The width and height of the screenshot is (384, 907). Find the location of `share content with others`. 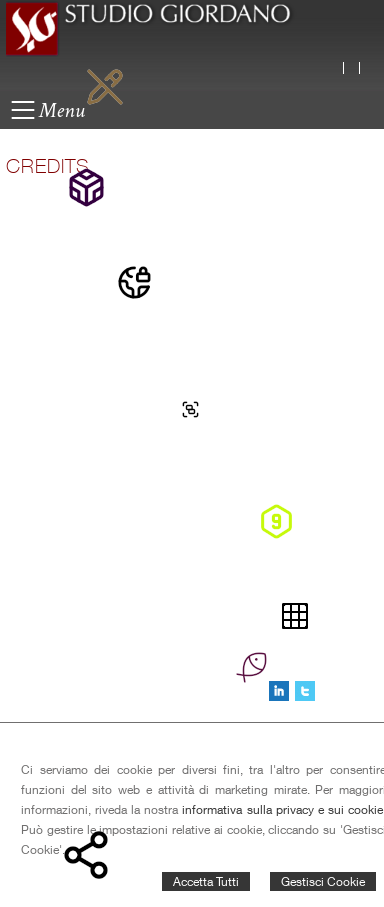

share content with others is located at coordinates (86, 855).